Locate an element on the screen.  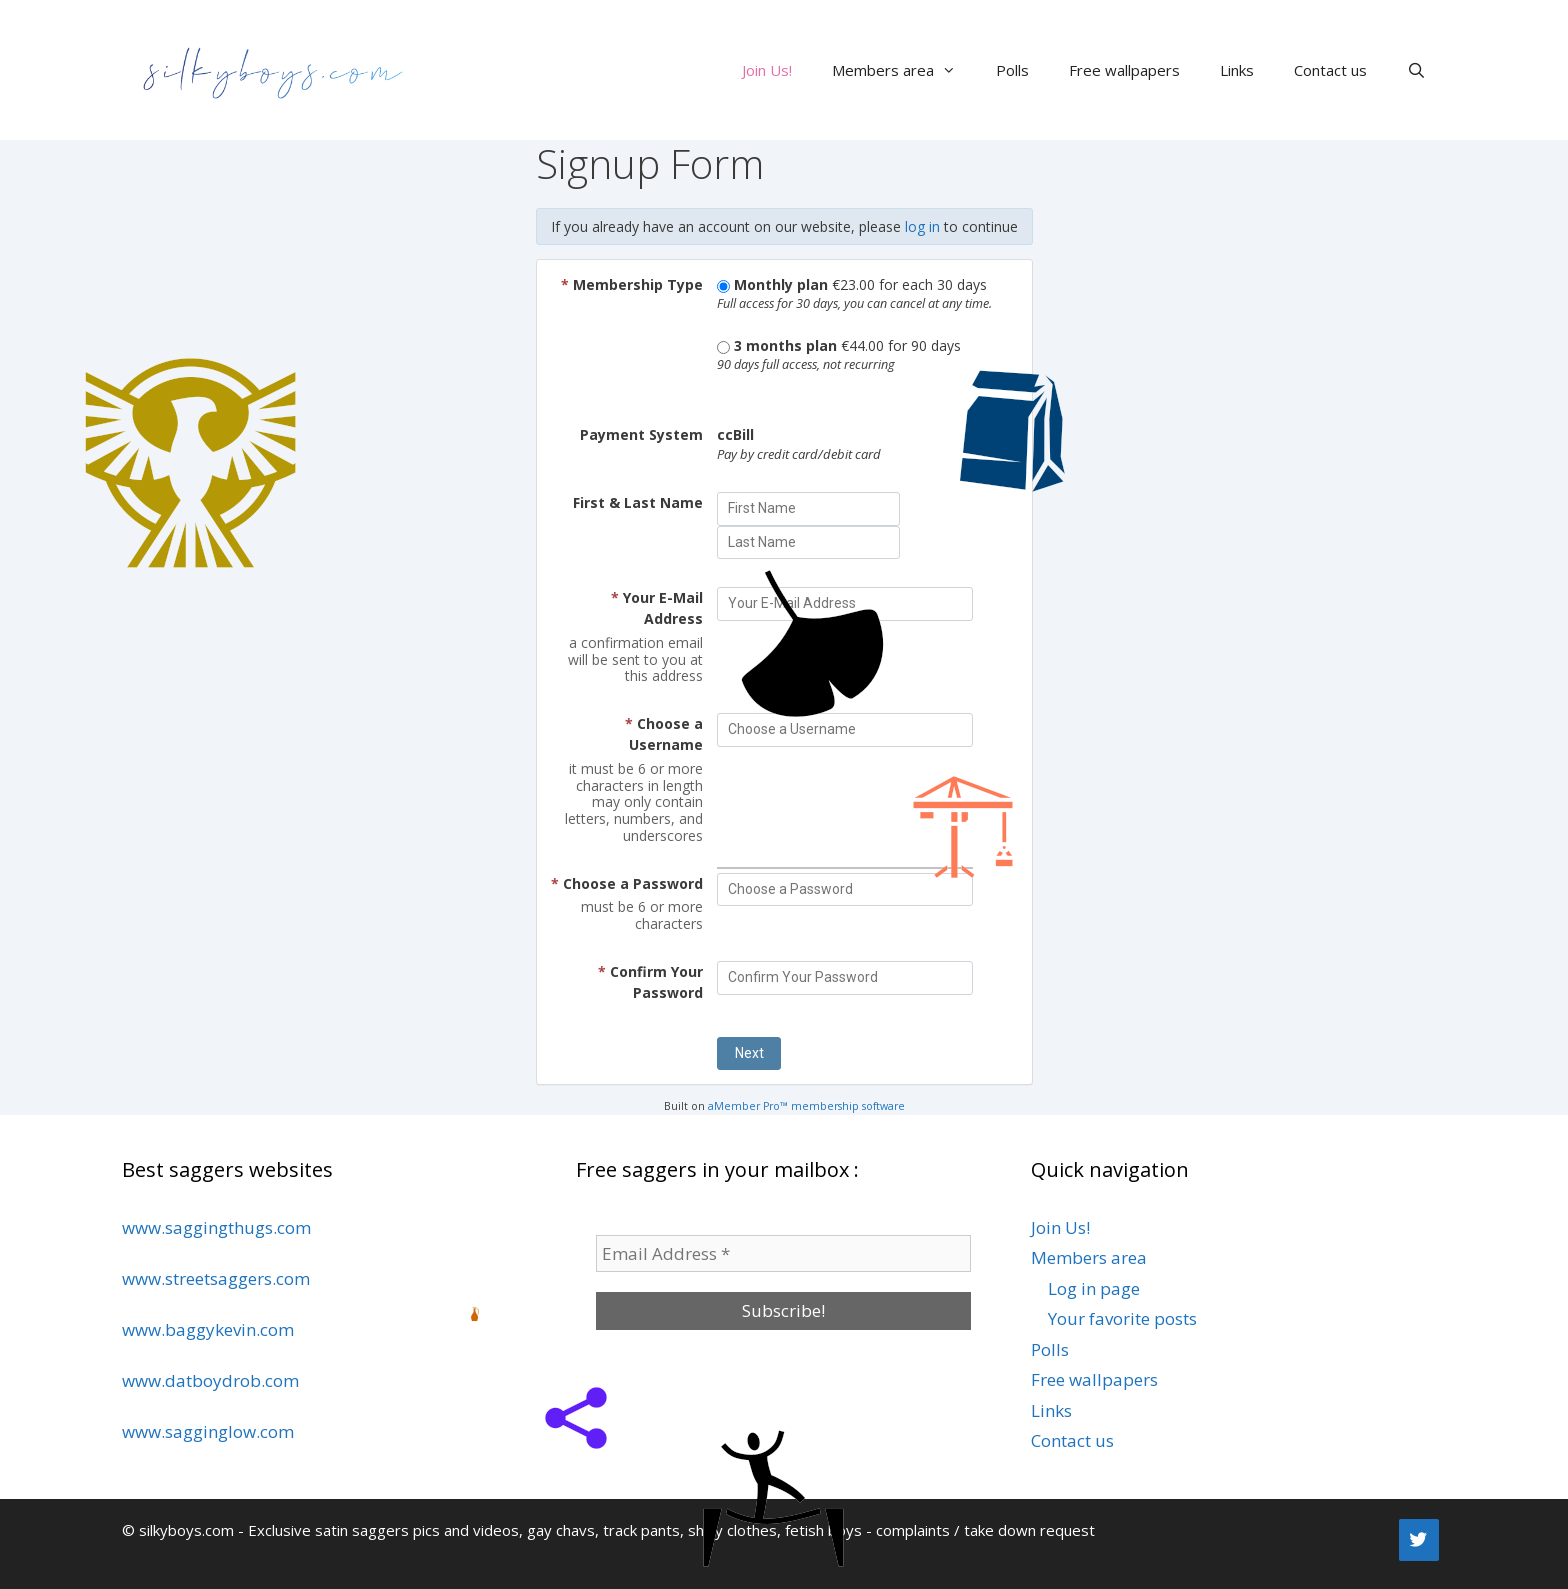
condor or eagle emblem representing a faction or team is located at coordinates (191, 463).